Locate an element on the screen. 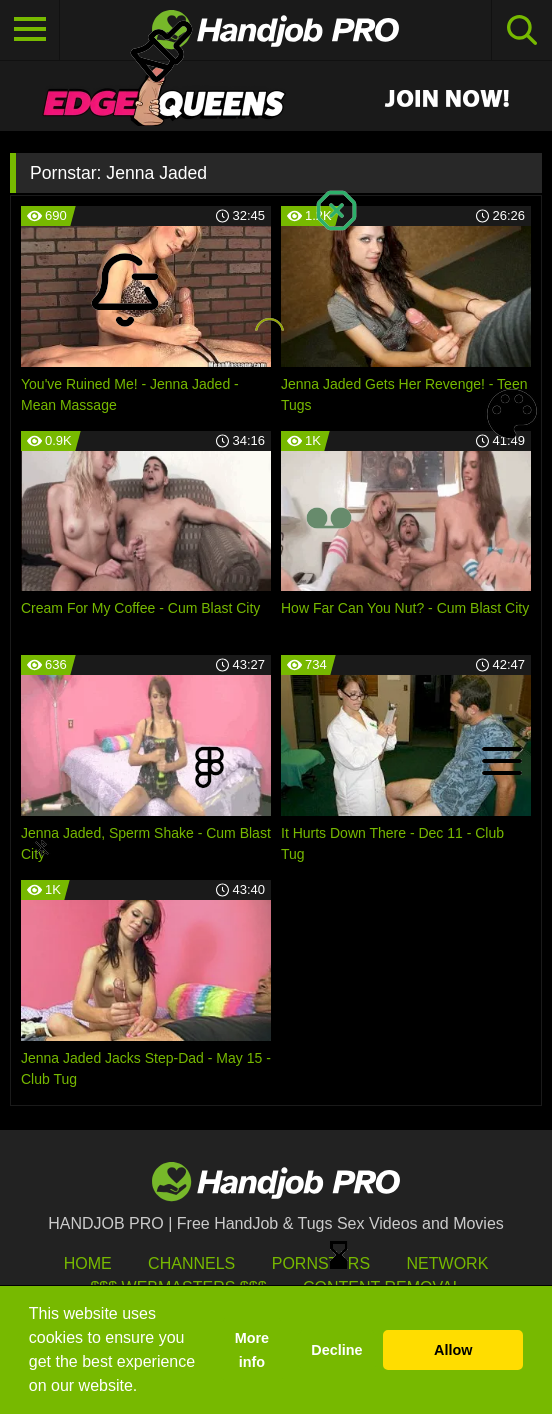 This screenshot has width=552, height=1414. indicates time remaining or process nearing completion is located at coordinates (339, 1255).